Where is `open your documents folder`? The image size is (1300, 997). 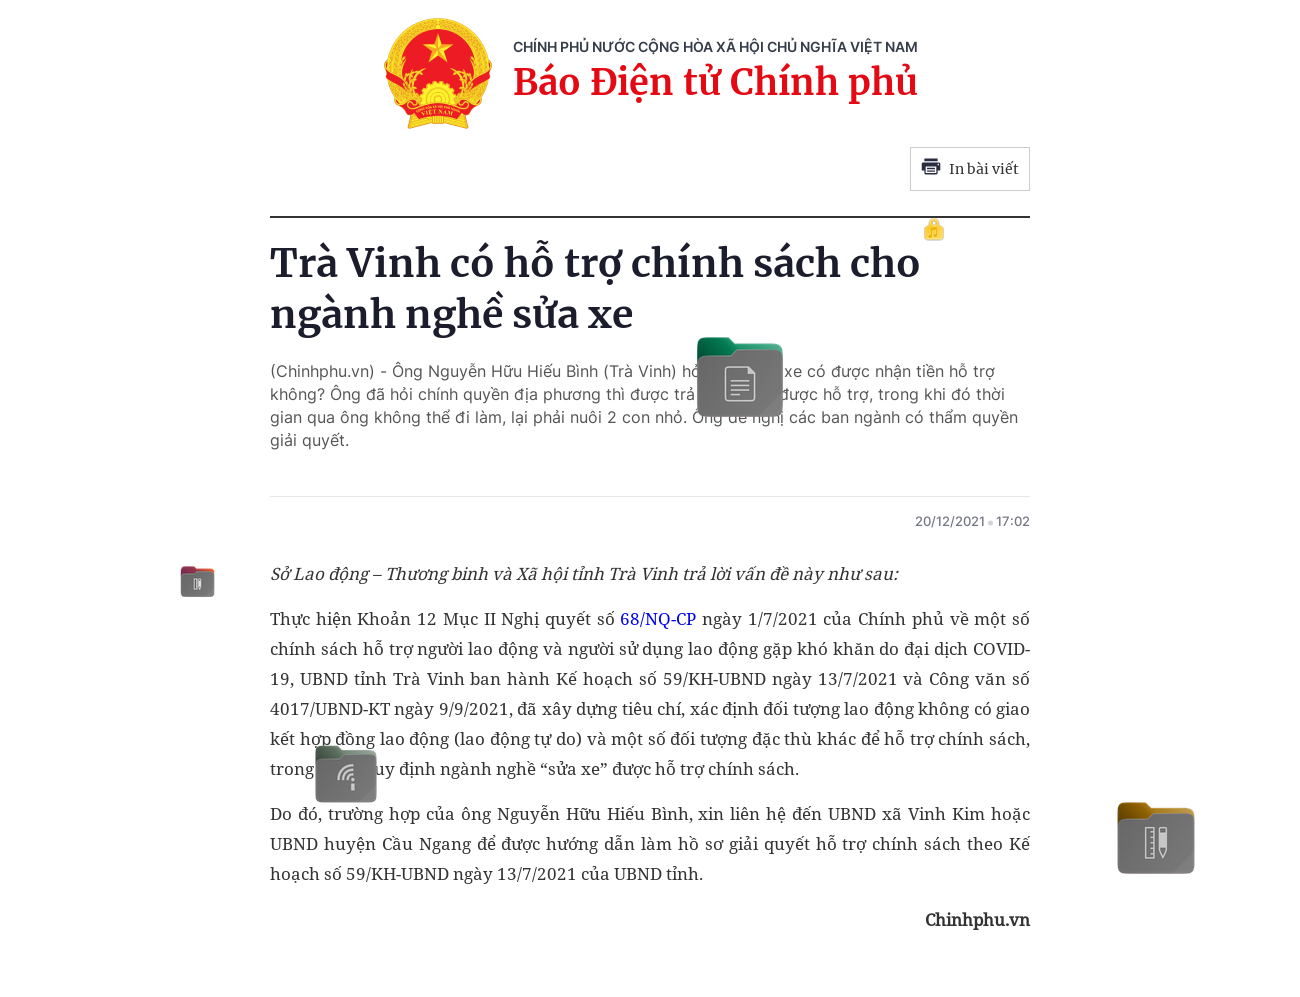 open your documents folder is located at coordinates (740, 377).